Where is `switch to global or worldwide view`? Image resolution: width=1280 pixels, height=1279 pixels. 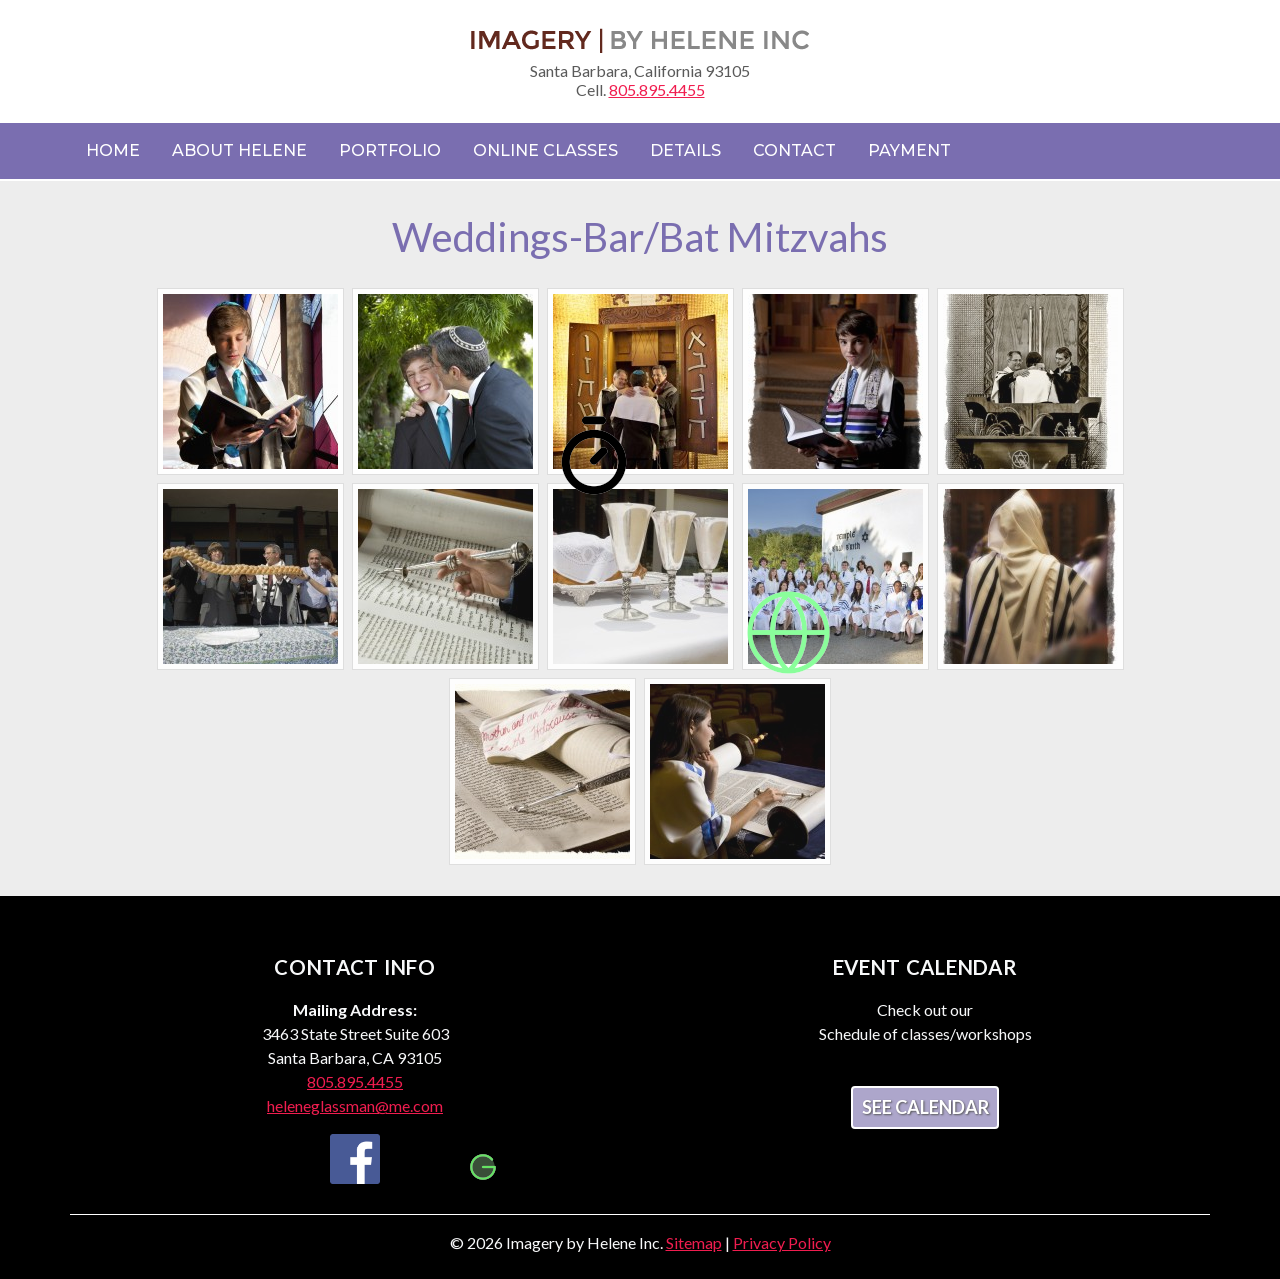
switch to global or worldwide view is located at coordinates (788, 632).